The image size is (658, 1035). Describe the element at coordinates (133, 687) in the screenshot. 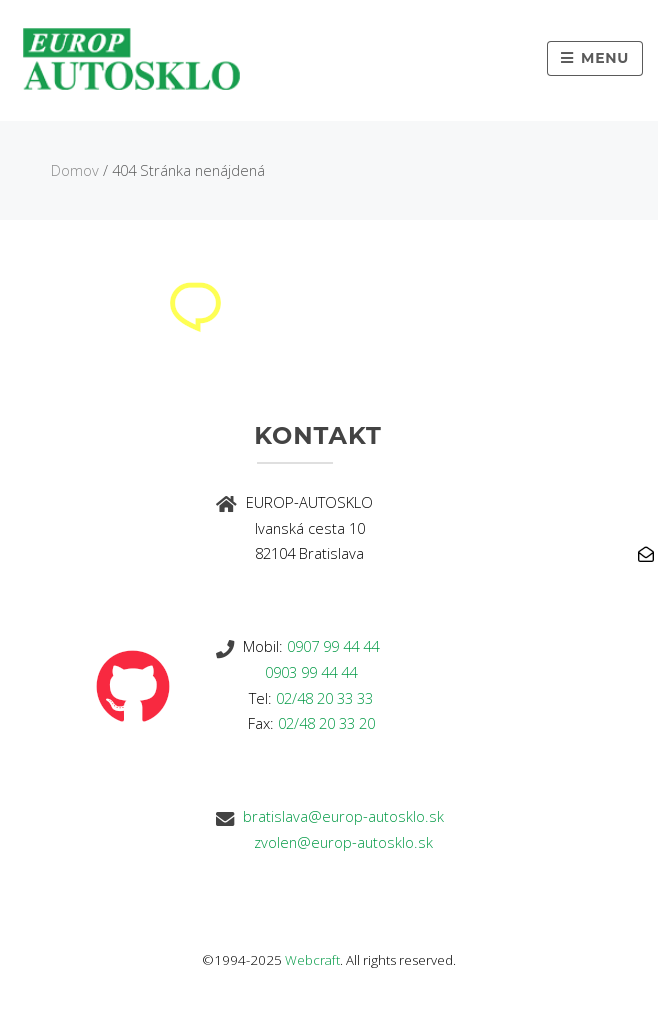

I see `link to GitHub repository` at that location.